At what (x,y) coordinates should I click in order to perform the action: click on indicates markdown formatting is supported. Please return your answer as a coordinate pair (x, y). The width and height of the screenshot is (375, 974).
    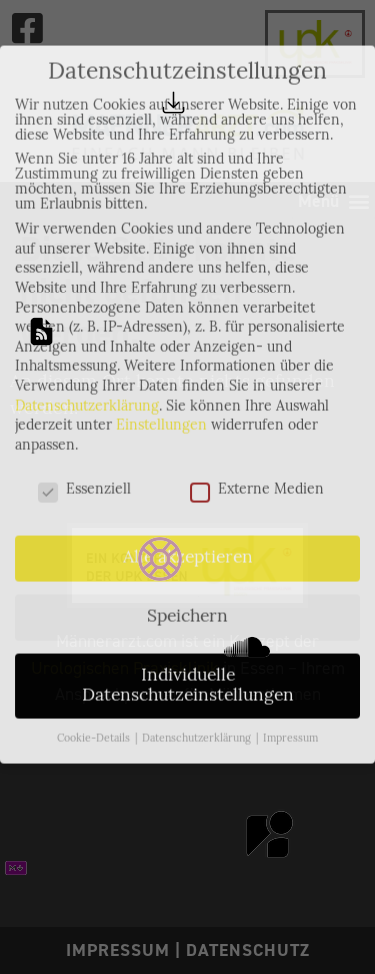
    Looking at the image, I should click on (16, 868).